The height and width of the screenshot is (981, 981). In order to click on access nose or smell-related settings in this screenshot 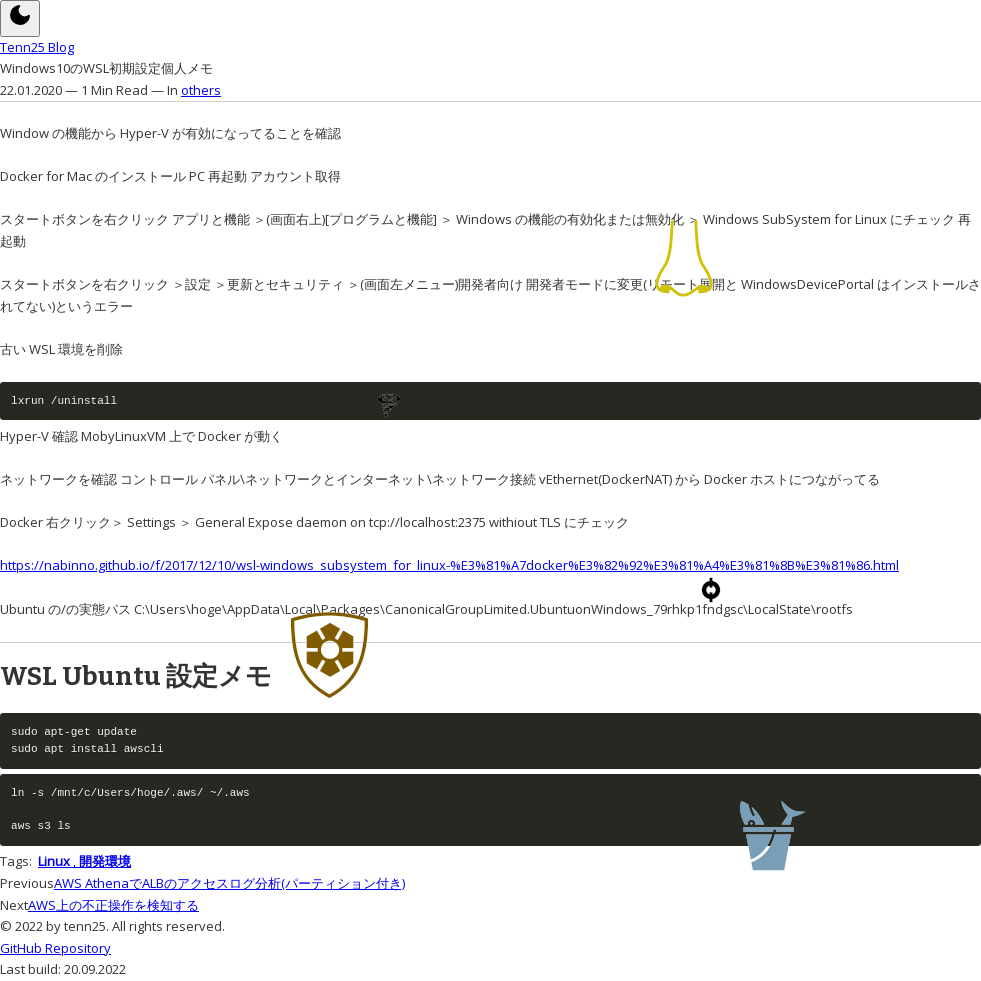, I will do `click(684, 257)`.